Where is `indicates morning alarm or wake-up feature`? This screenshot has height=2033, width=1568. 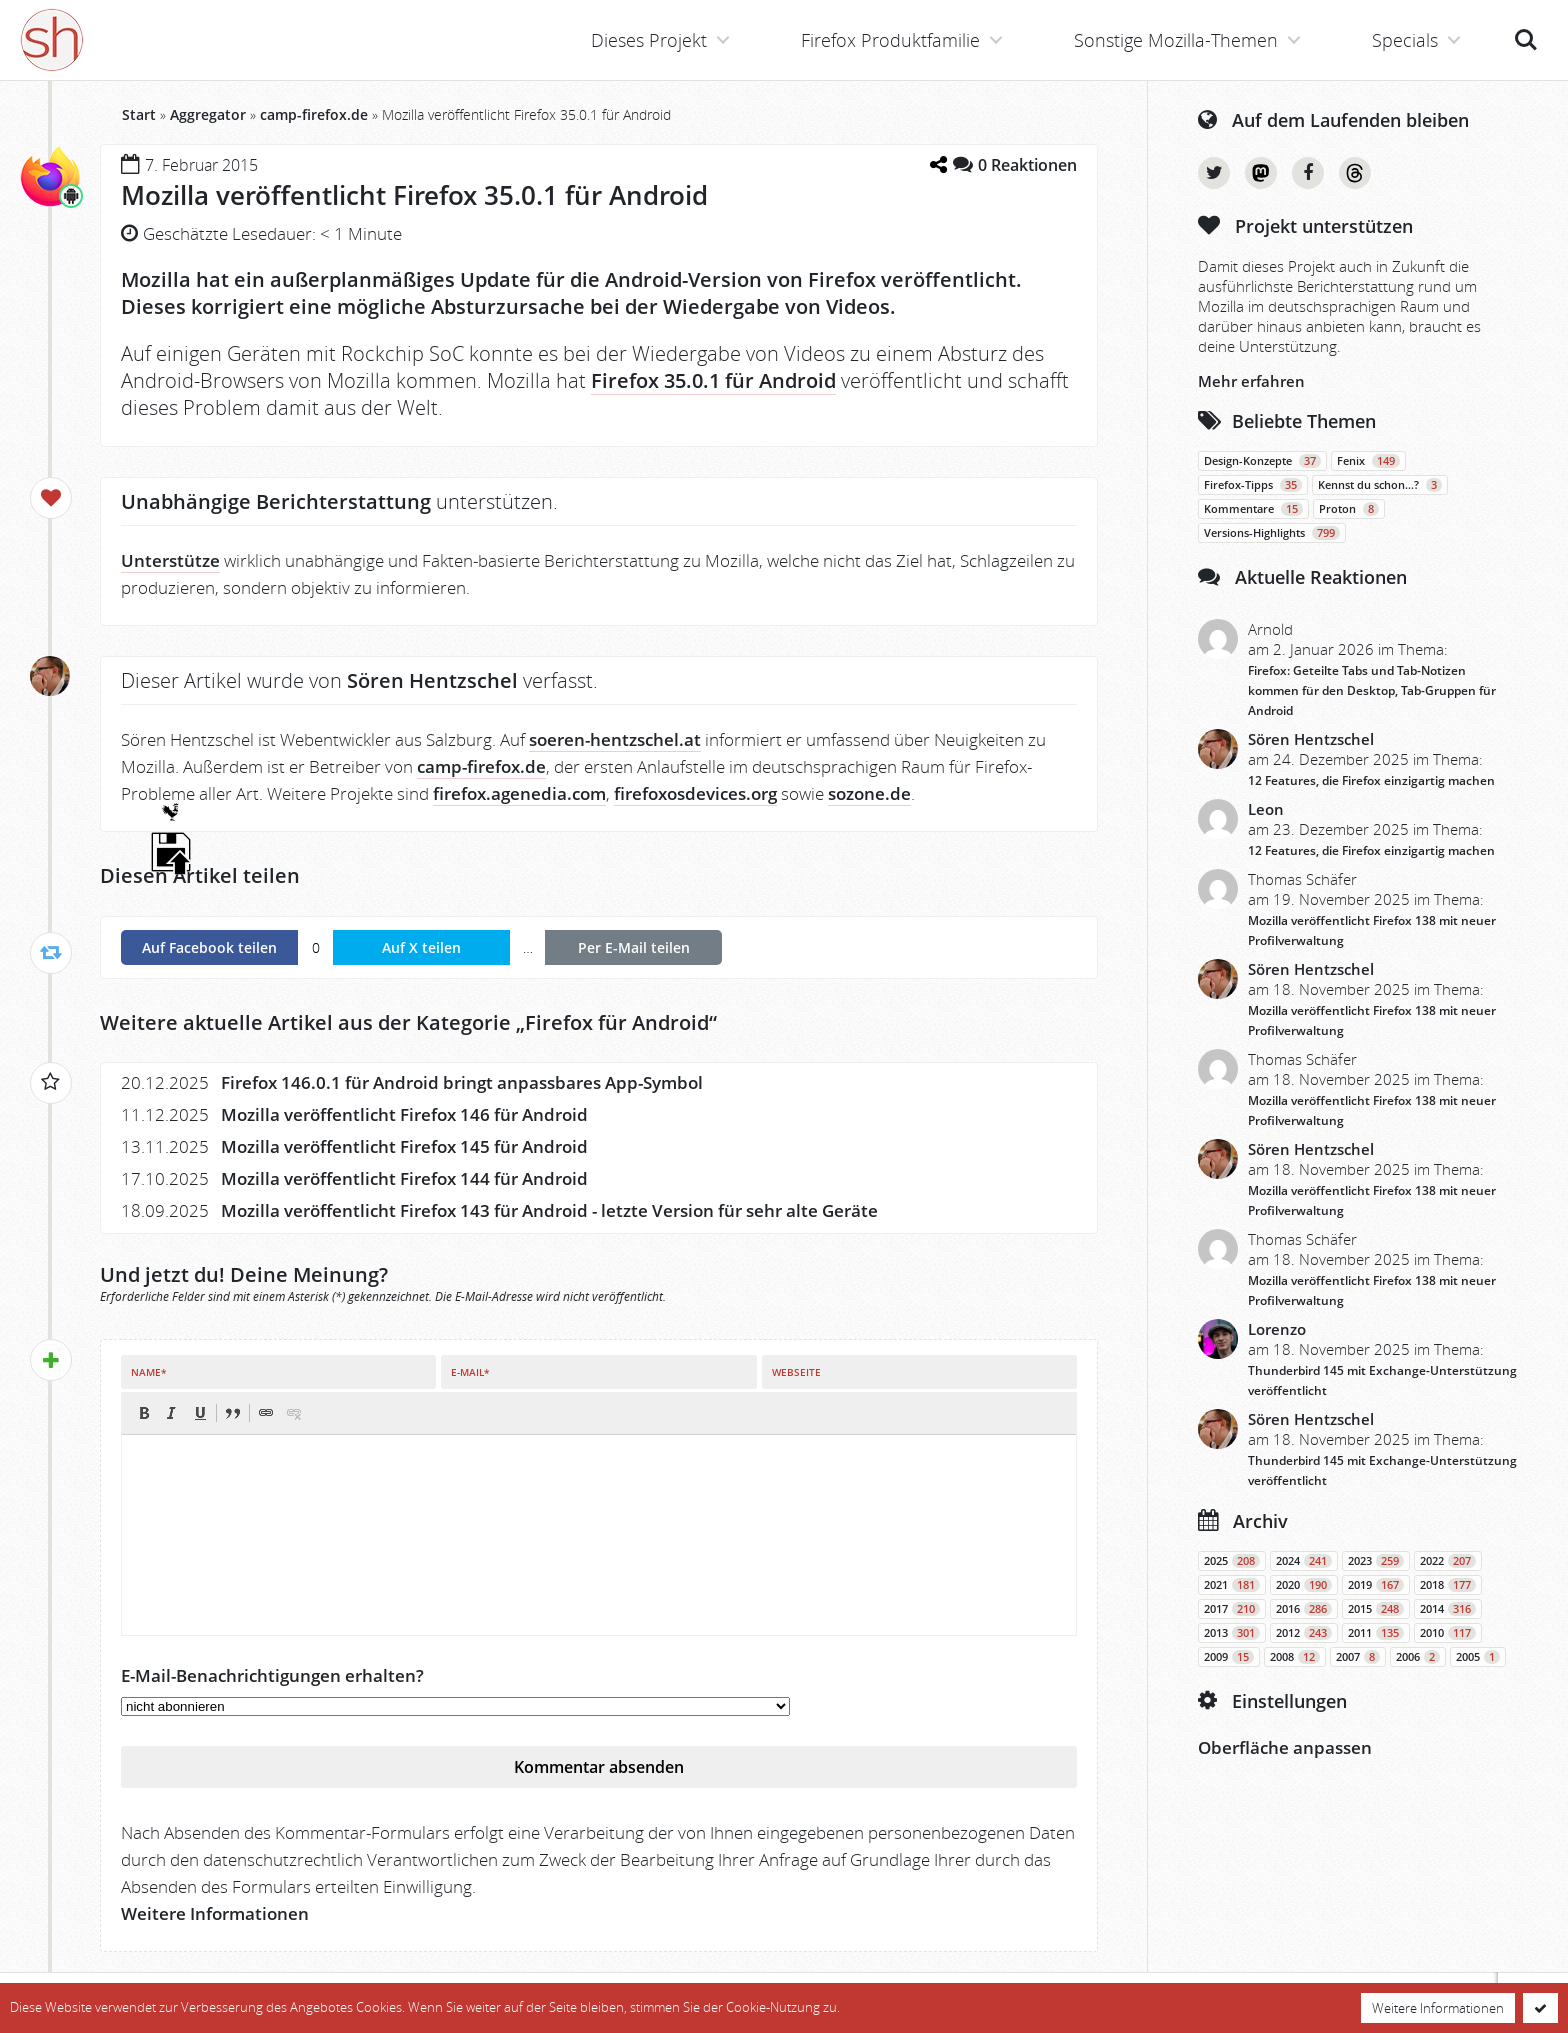 indicates morning alarm or wake-up feature is located at coordinates (170, 812).